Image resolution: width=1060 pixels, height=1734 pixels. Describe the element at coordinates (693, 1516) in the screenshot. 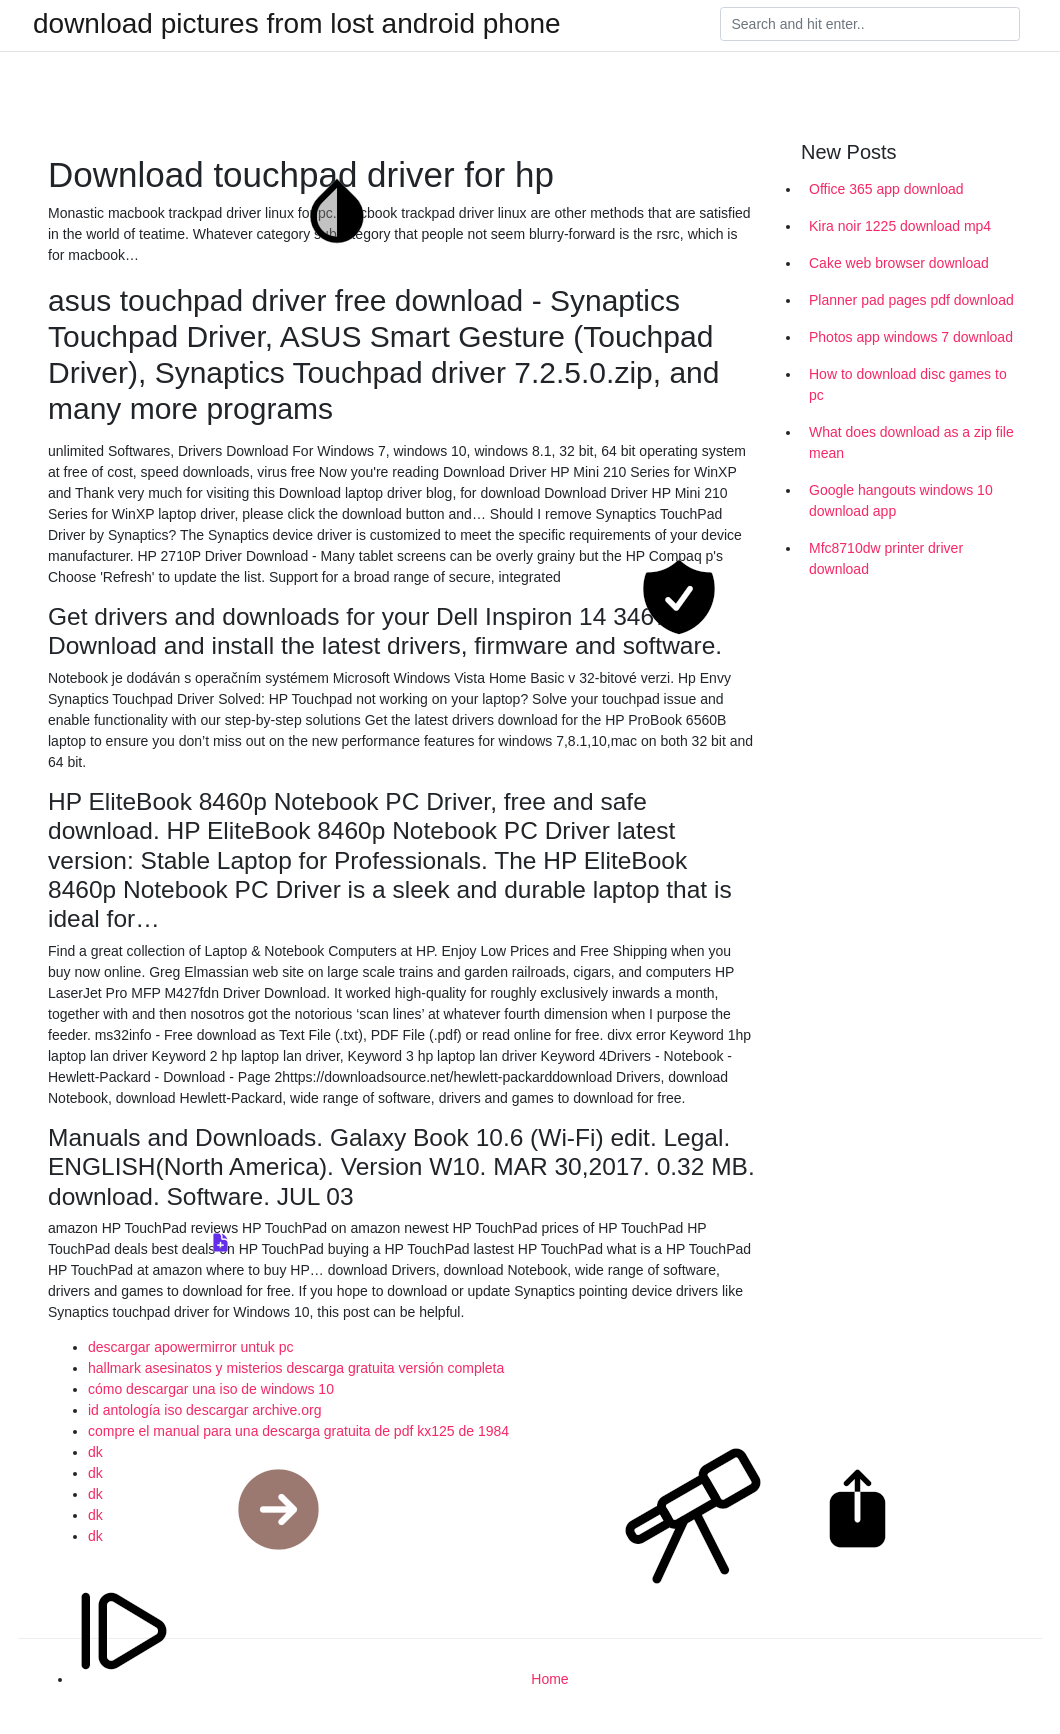

I see `explore or discover new content` at that location.